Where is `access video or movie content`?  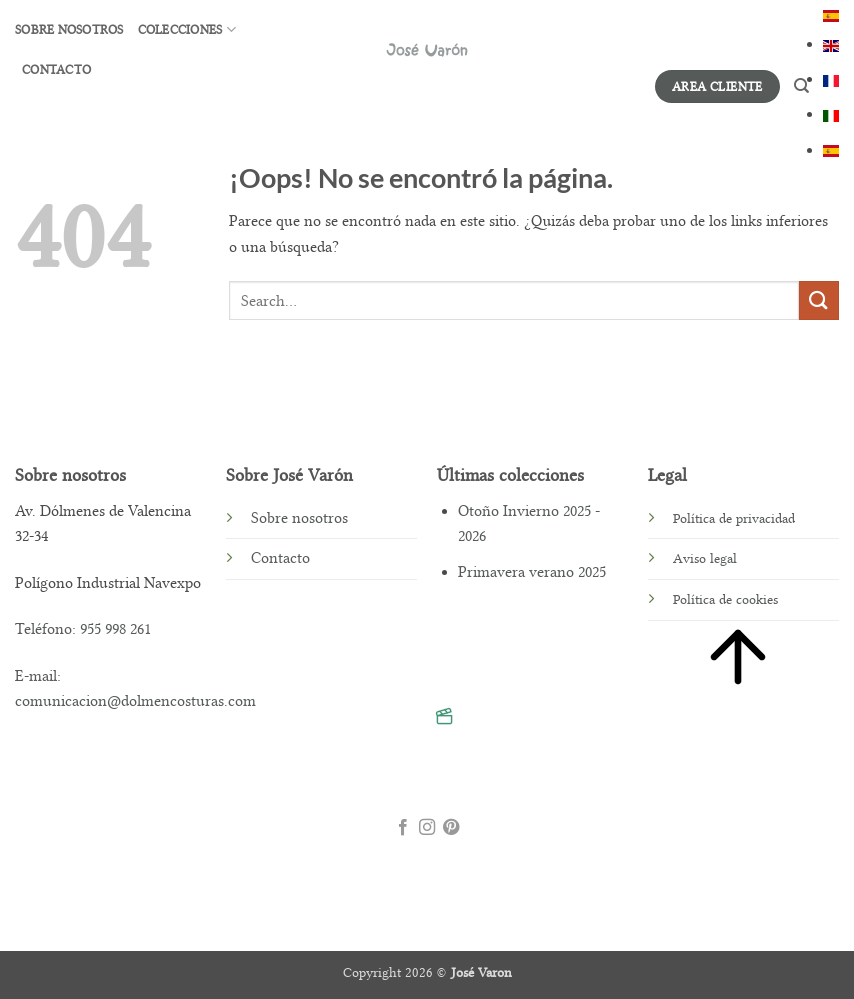
access video or movie content is located at coordinates (444, 716).